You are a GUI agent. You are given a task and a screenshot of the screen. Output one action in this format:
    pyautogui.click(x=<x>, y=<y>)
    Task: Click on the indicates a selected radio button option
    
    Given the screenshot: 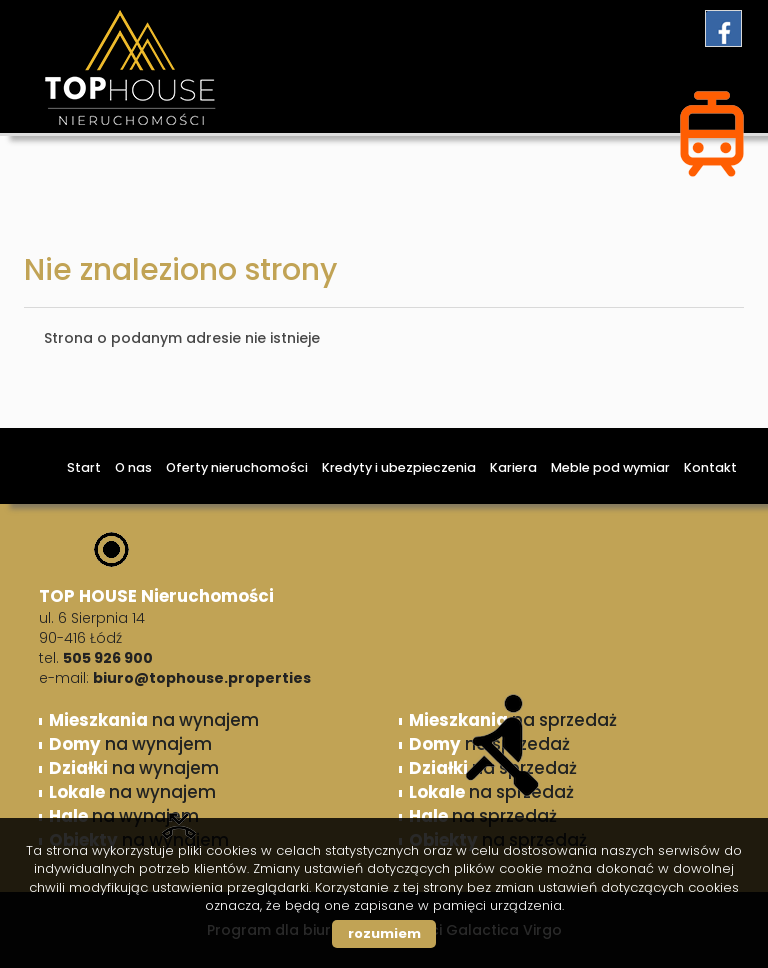 What is the action you would take?
    pyautogui.click(x=111, y=549)
    